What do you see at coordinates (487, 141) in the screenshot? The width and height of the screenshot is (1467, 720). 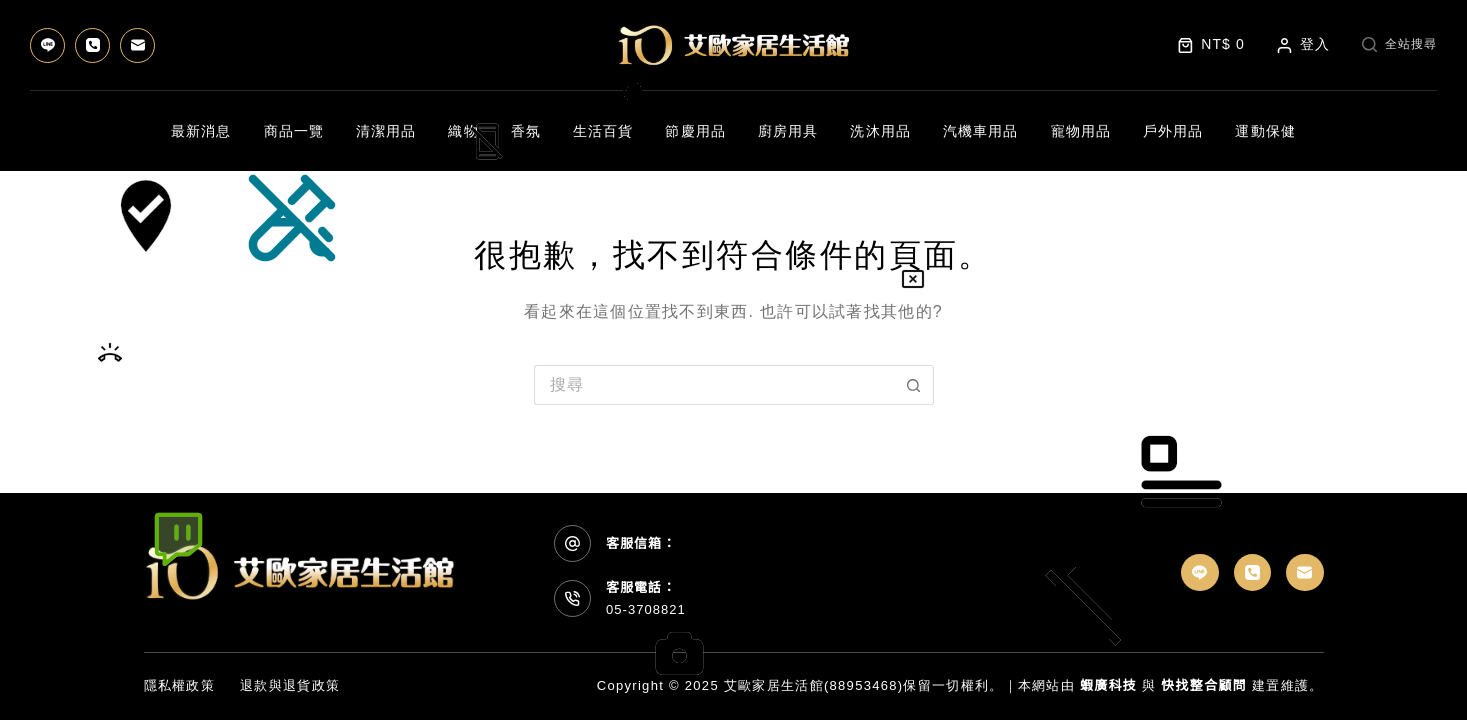 I see `no cell phone service available` at bounding box center [487, 141].